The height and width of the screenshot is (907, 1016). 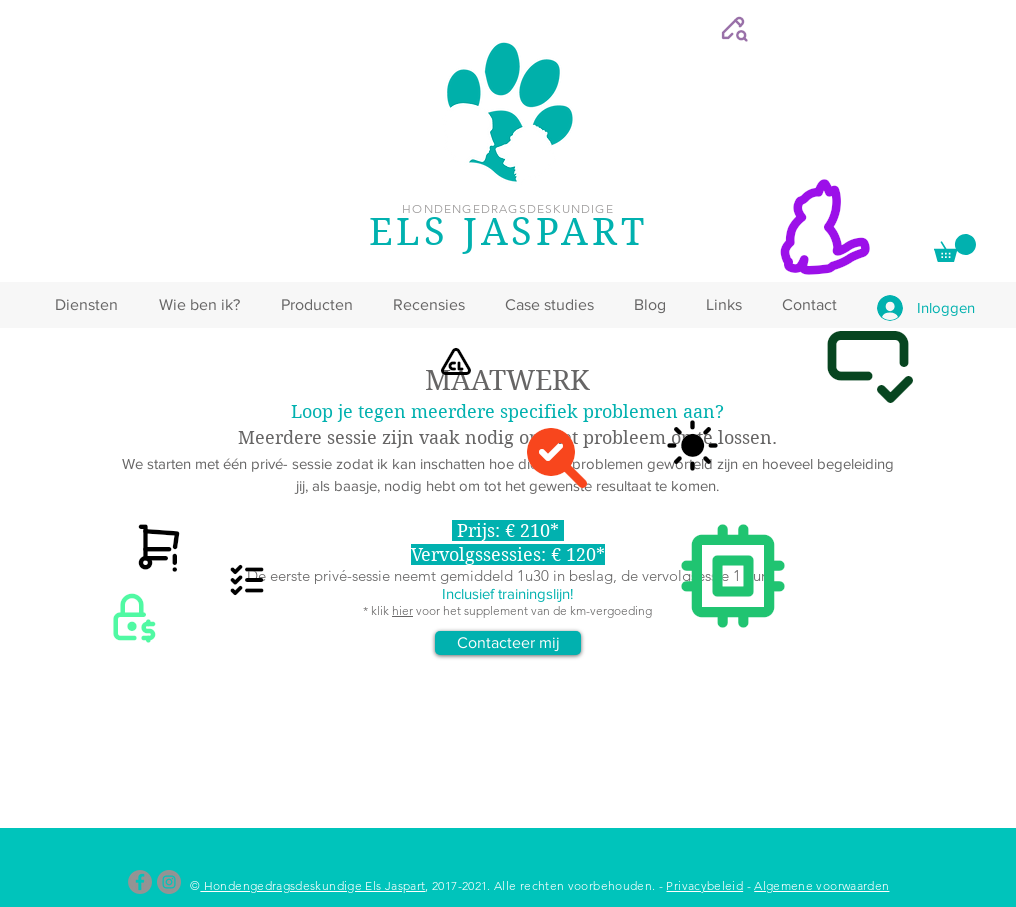 What do you see at coordinates (159, 547) in the screenshot?
I see `cart requires attention or has an issue` at bounding box center [159, 547].